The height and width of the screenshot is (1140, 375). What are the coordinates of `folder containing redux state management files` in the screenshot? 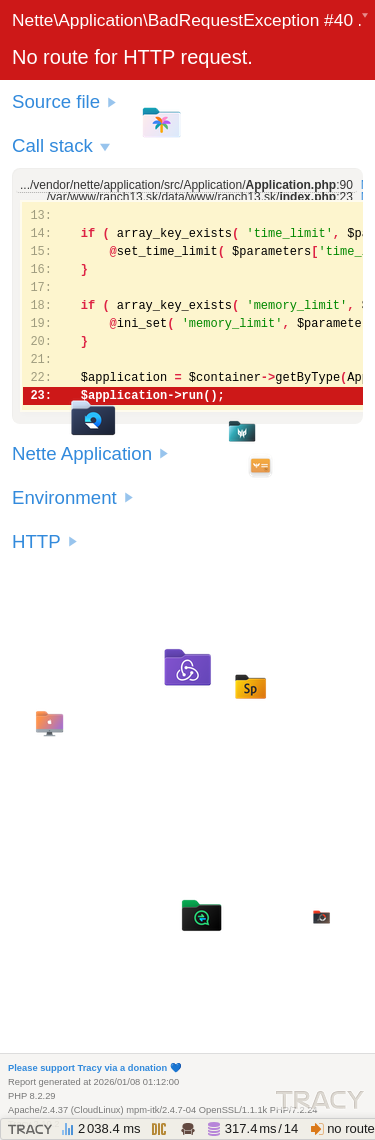 It's located at (187, 668).